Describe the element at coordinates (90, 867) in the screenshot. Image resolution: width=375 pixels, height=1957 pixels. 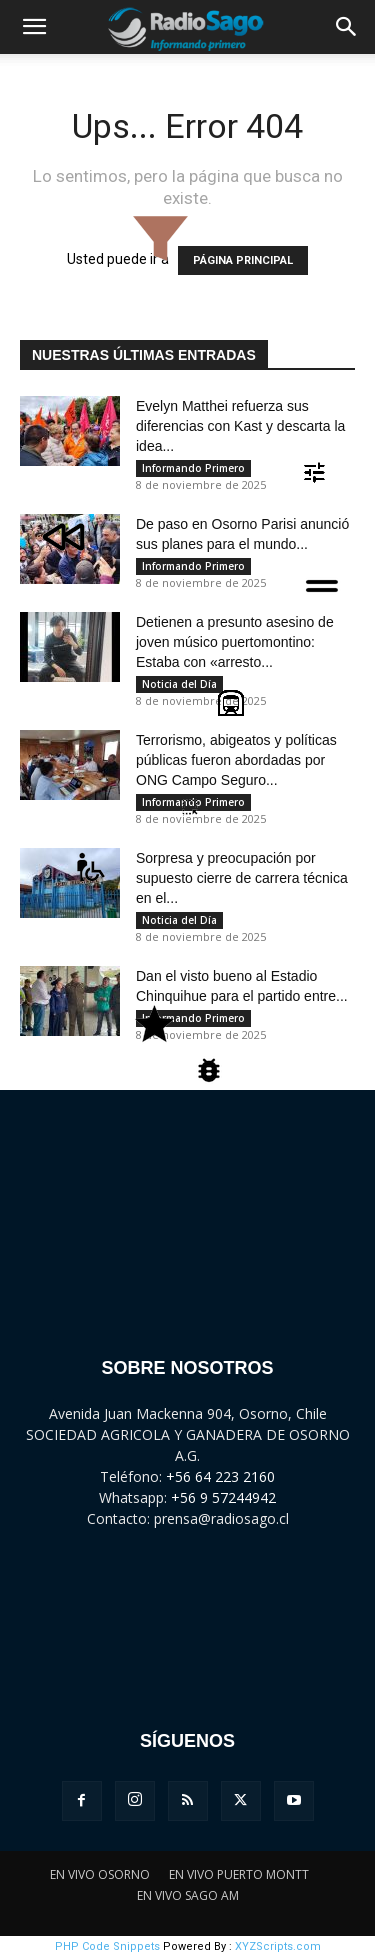
I see `wheelchair pickup location` at that location.